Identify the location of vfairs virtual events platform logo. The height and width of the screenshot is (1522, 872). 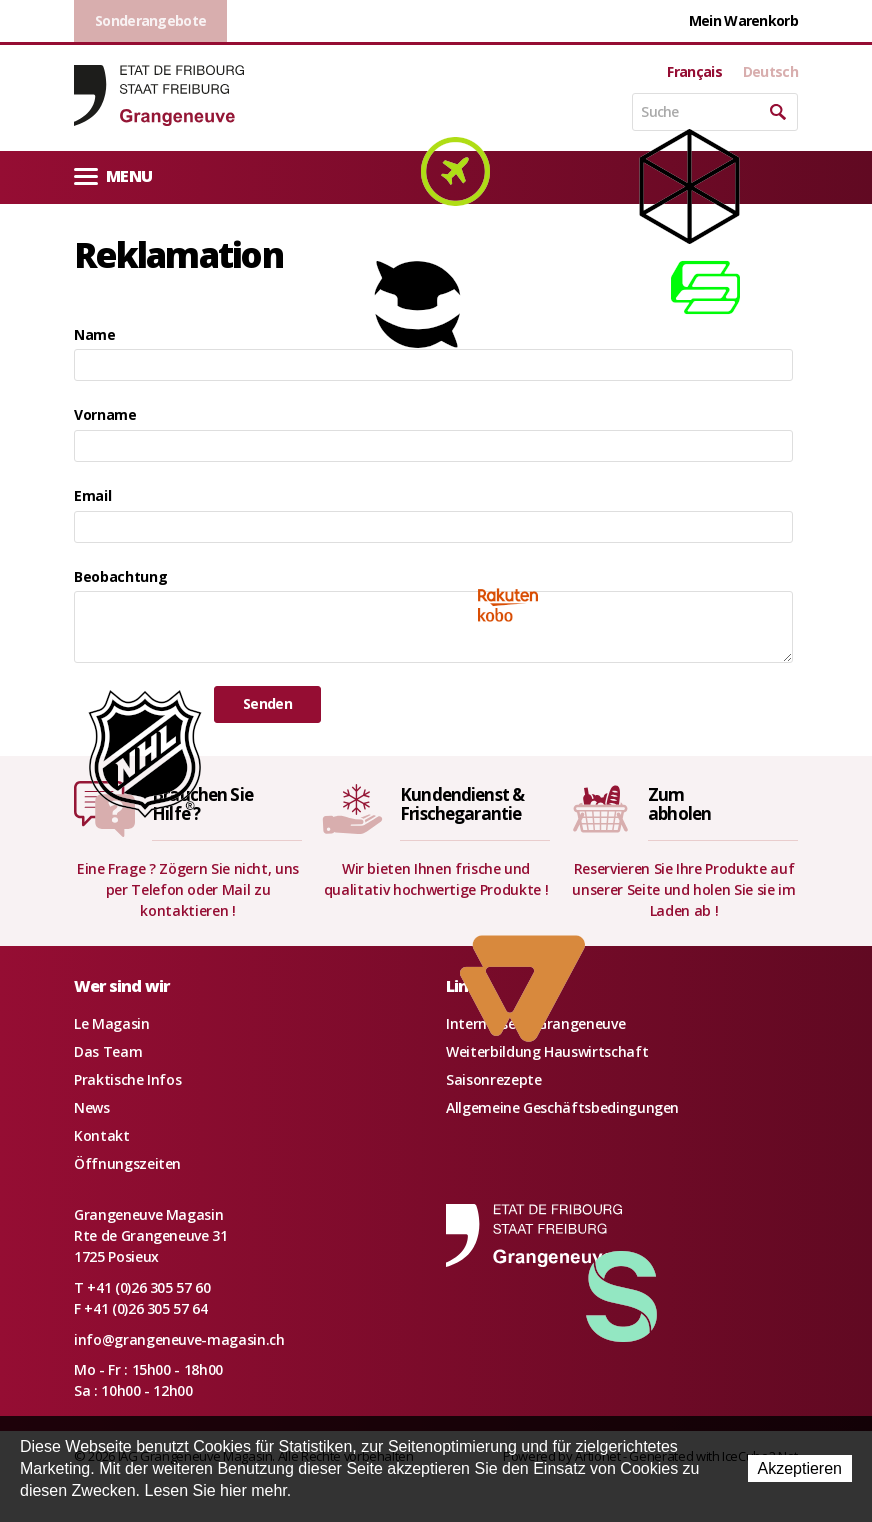
(689, 186).